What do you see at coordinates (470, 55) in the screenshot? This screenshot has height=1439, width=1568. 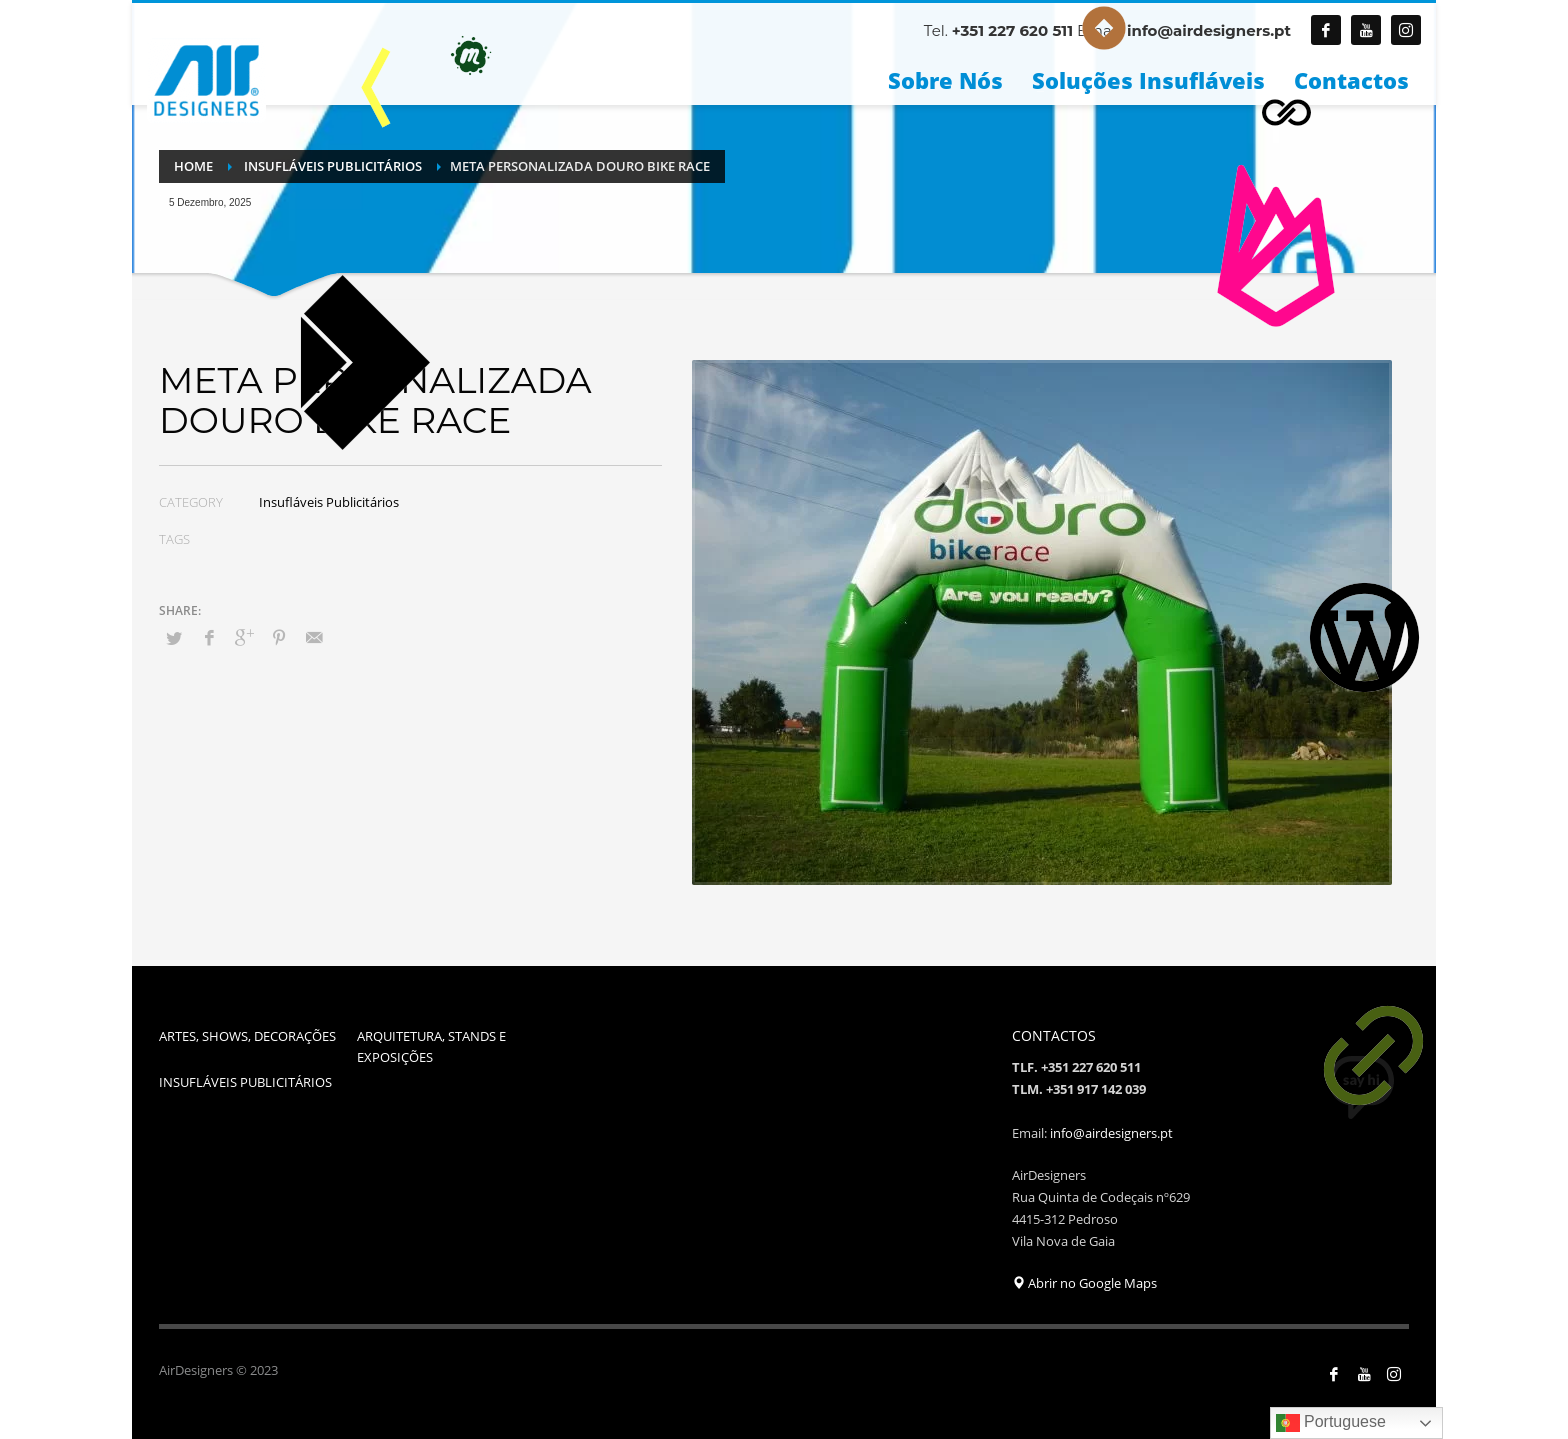 I see `open the Meetup app` at bounding box center [470, 55].